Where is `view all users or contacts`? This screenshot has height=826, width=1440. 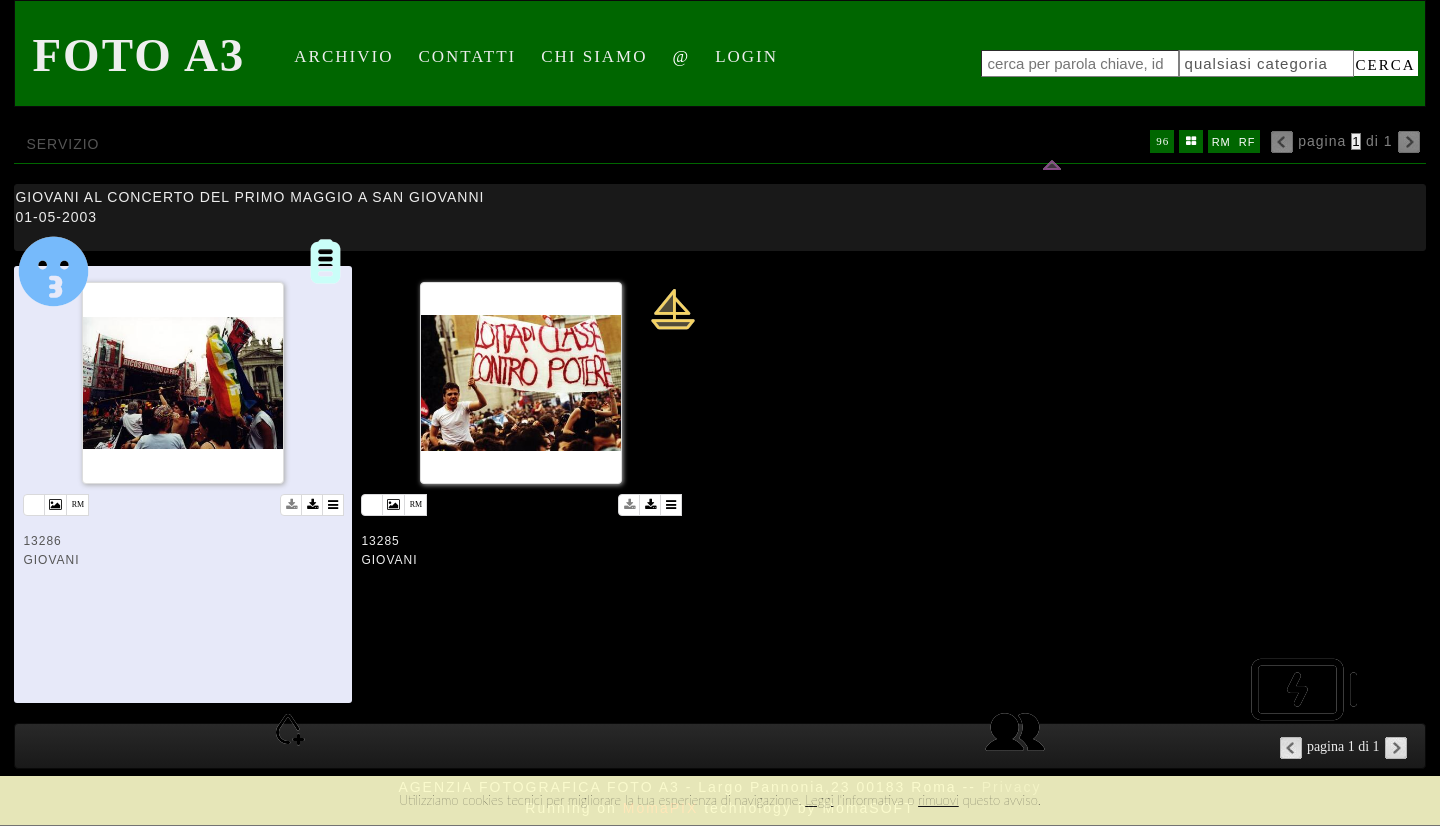 view all users or contacts is located at coordinates (1015, 732).